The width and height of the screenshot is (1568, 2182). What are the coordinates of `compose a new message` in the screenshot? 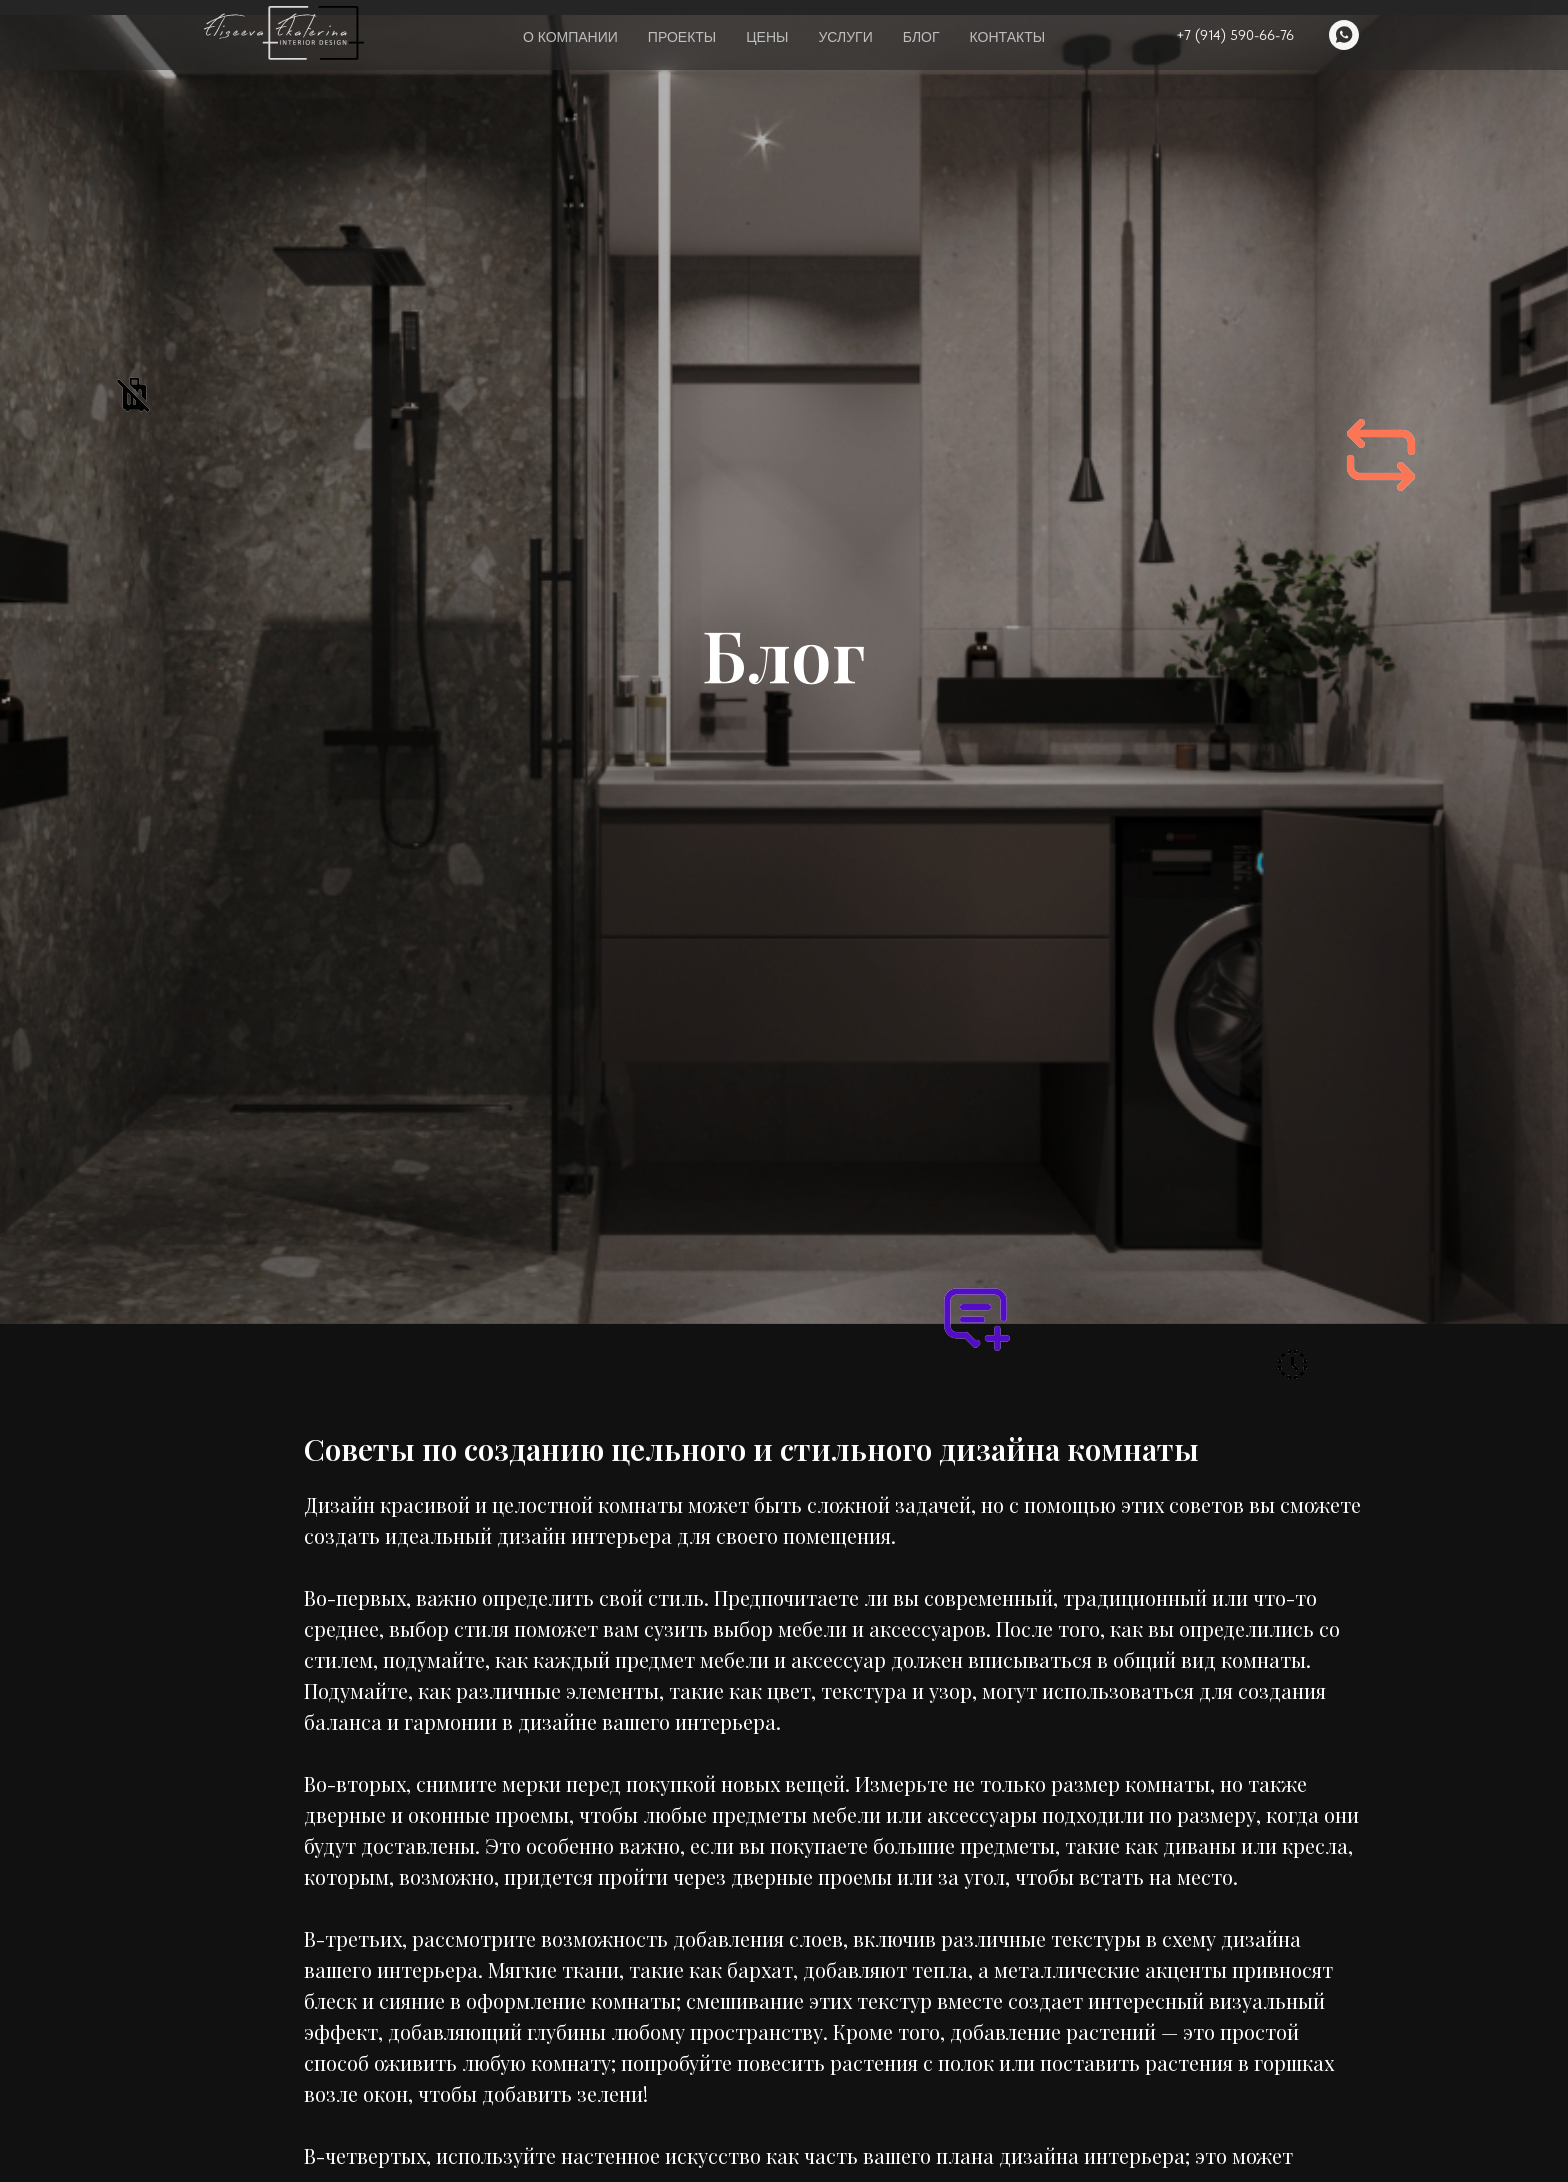 It's located at (975, 1316).